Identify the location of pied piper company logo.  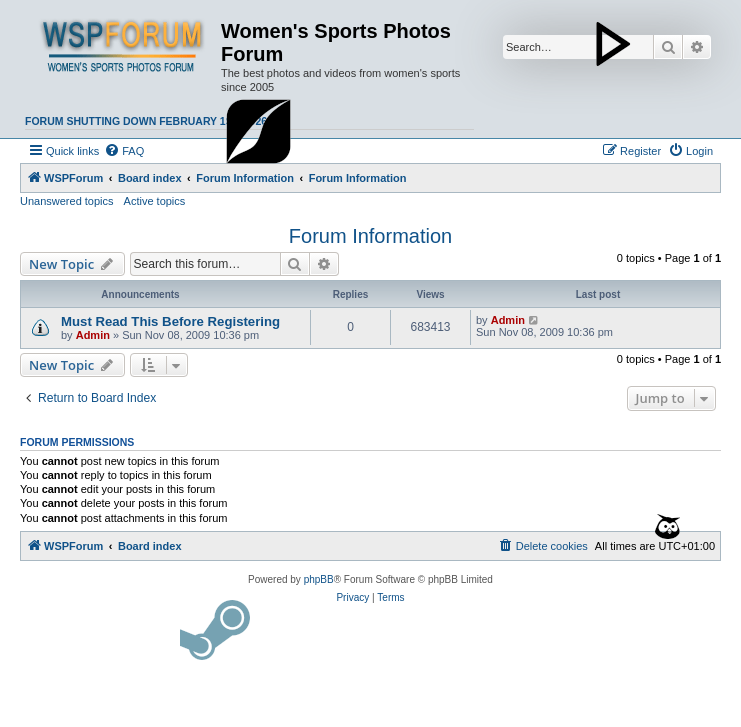
(258, 131).